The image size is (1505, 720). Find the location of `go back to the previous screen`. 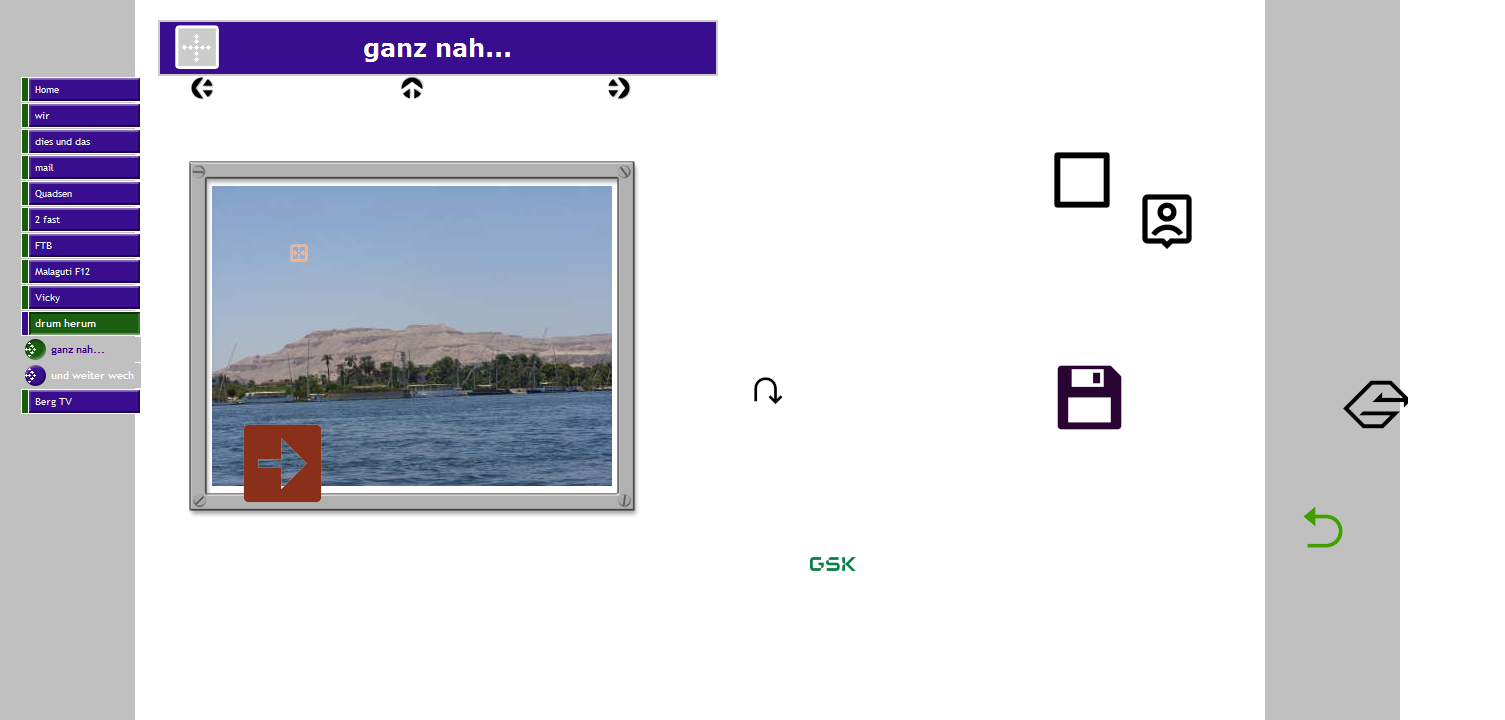

go back to the previous screen is located at coordinates (1324, 529).